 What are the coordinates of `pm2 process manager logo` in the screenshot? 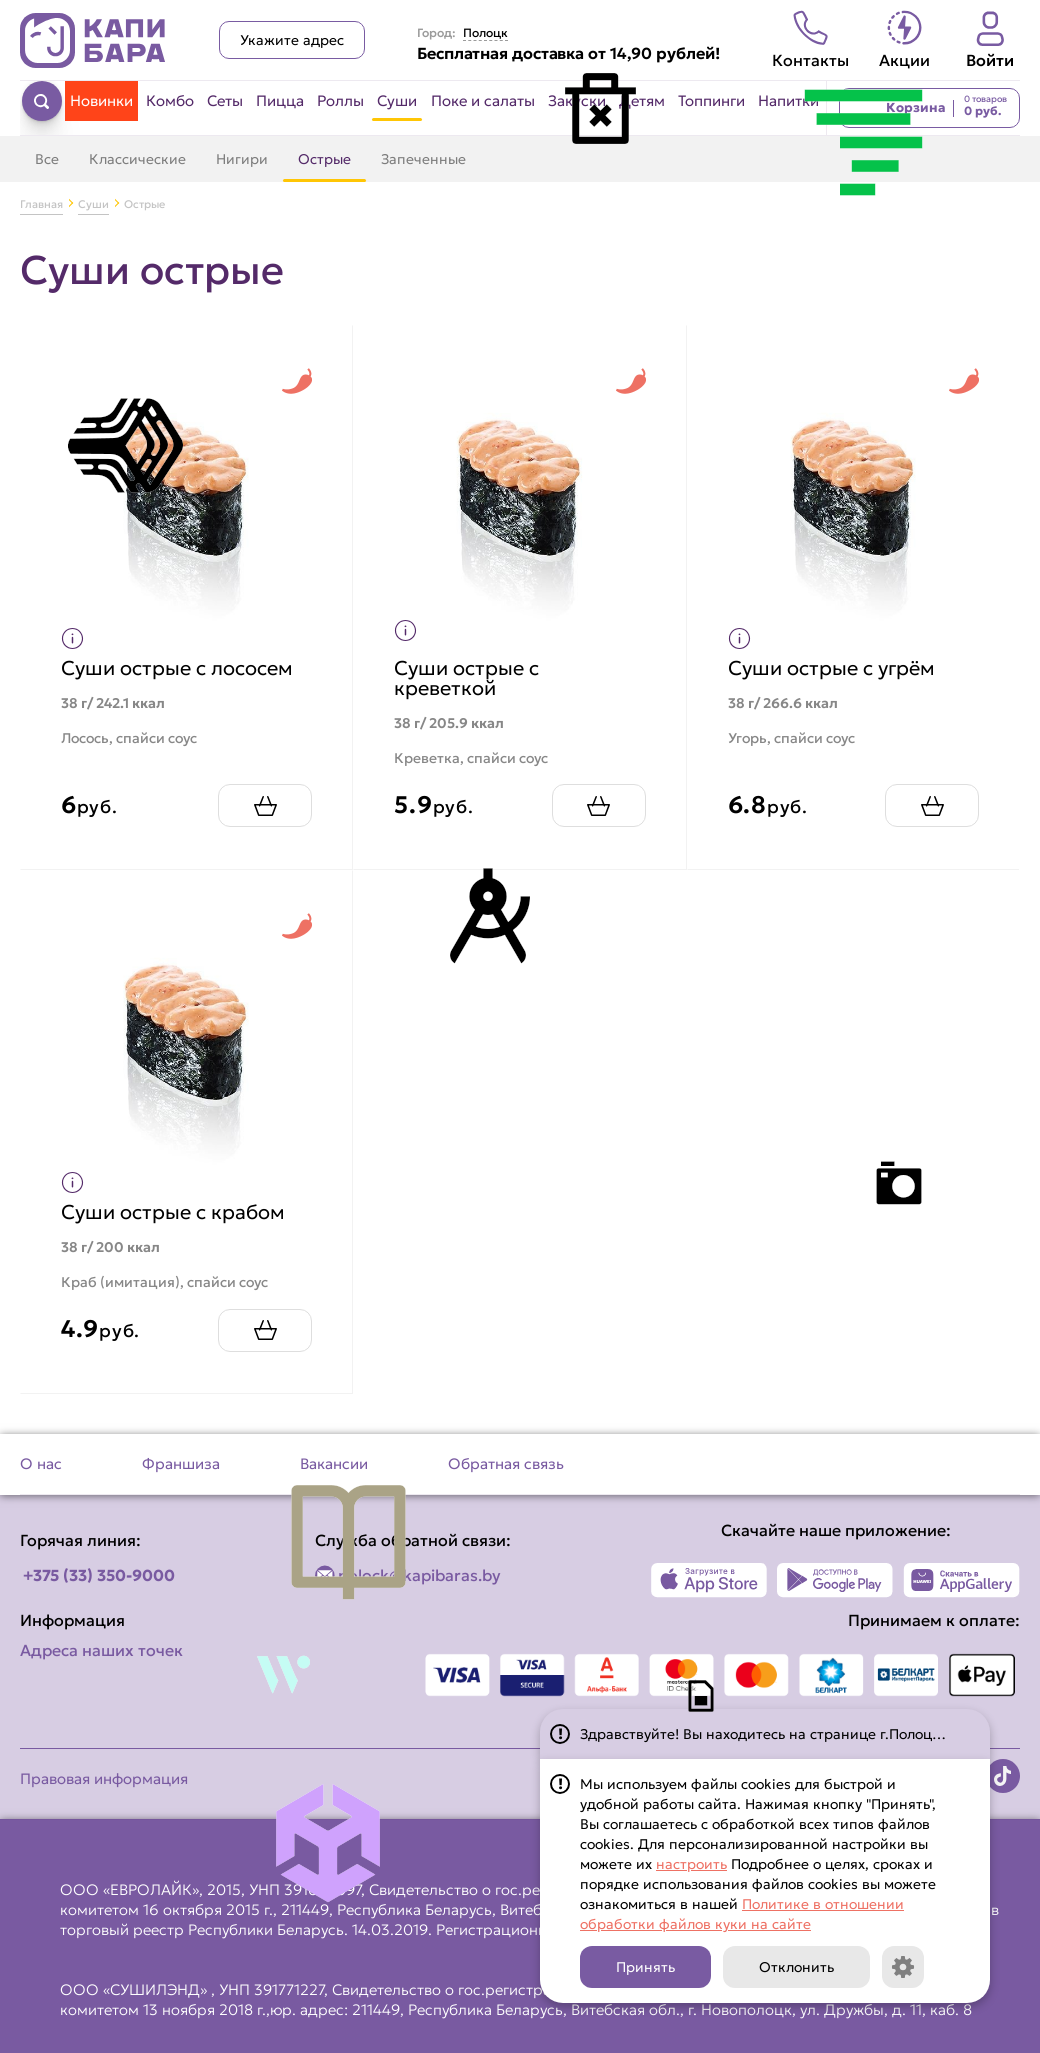 It's located at (125, 445).